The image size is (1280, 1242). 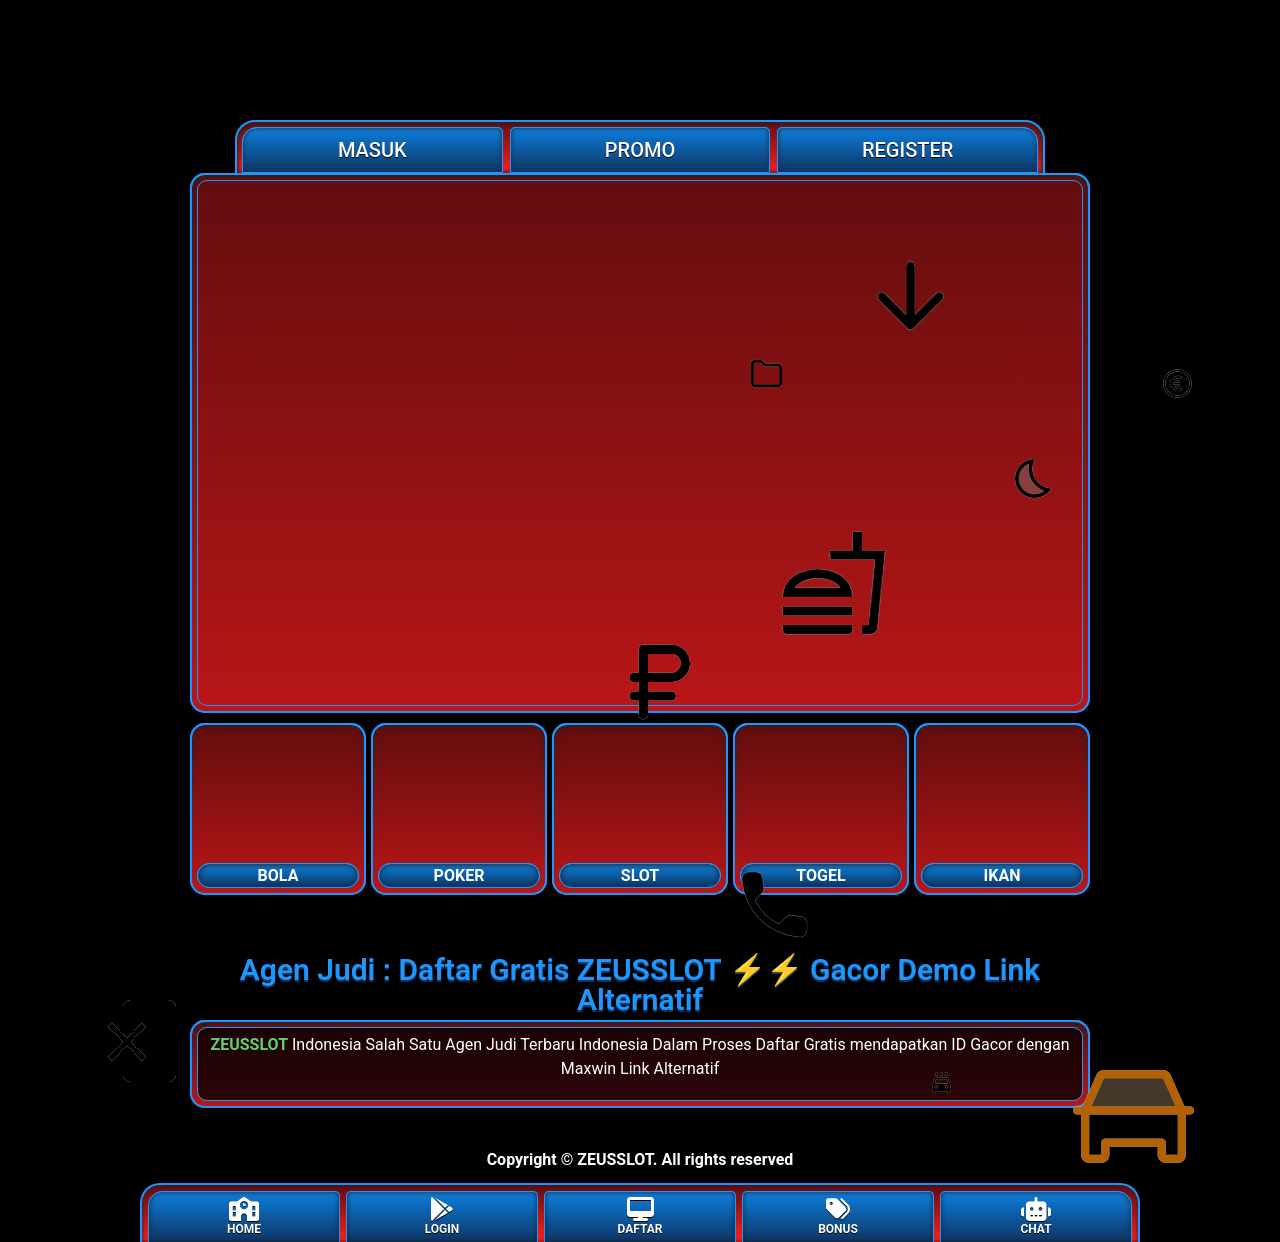 I want to click on access vehicle or car-related features, so click(x=1133, y=1118).